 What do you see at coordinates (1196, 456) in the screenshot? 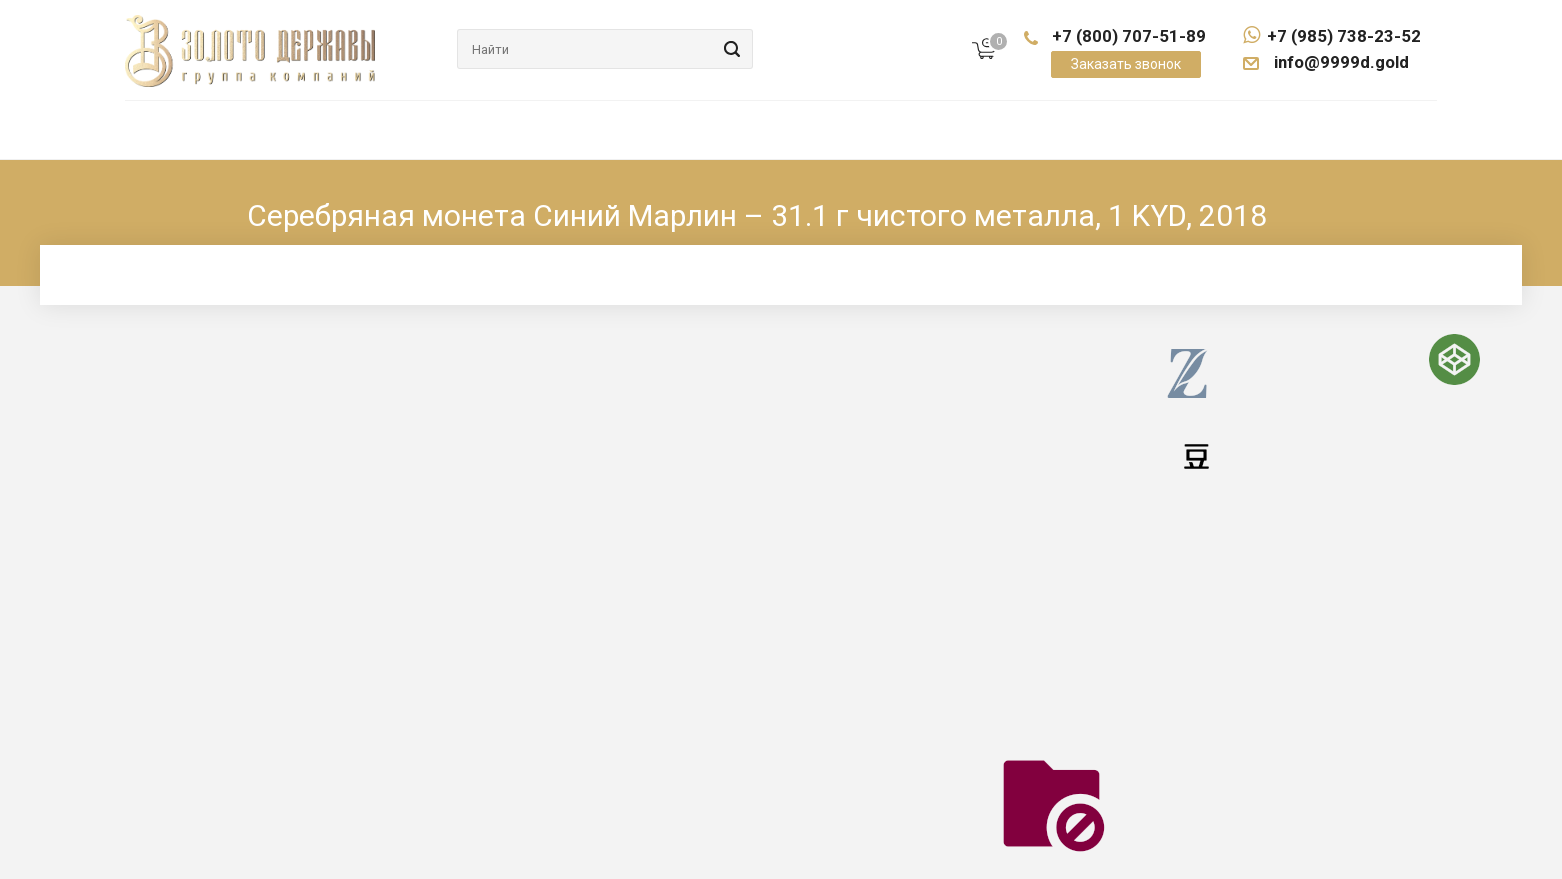
I see `open douban app` at bounding box center [1196, 456].